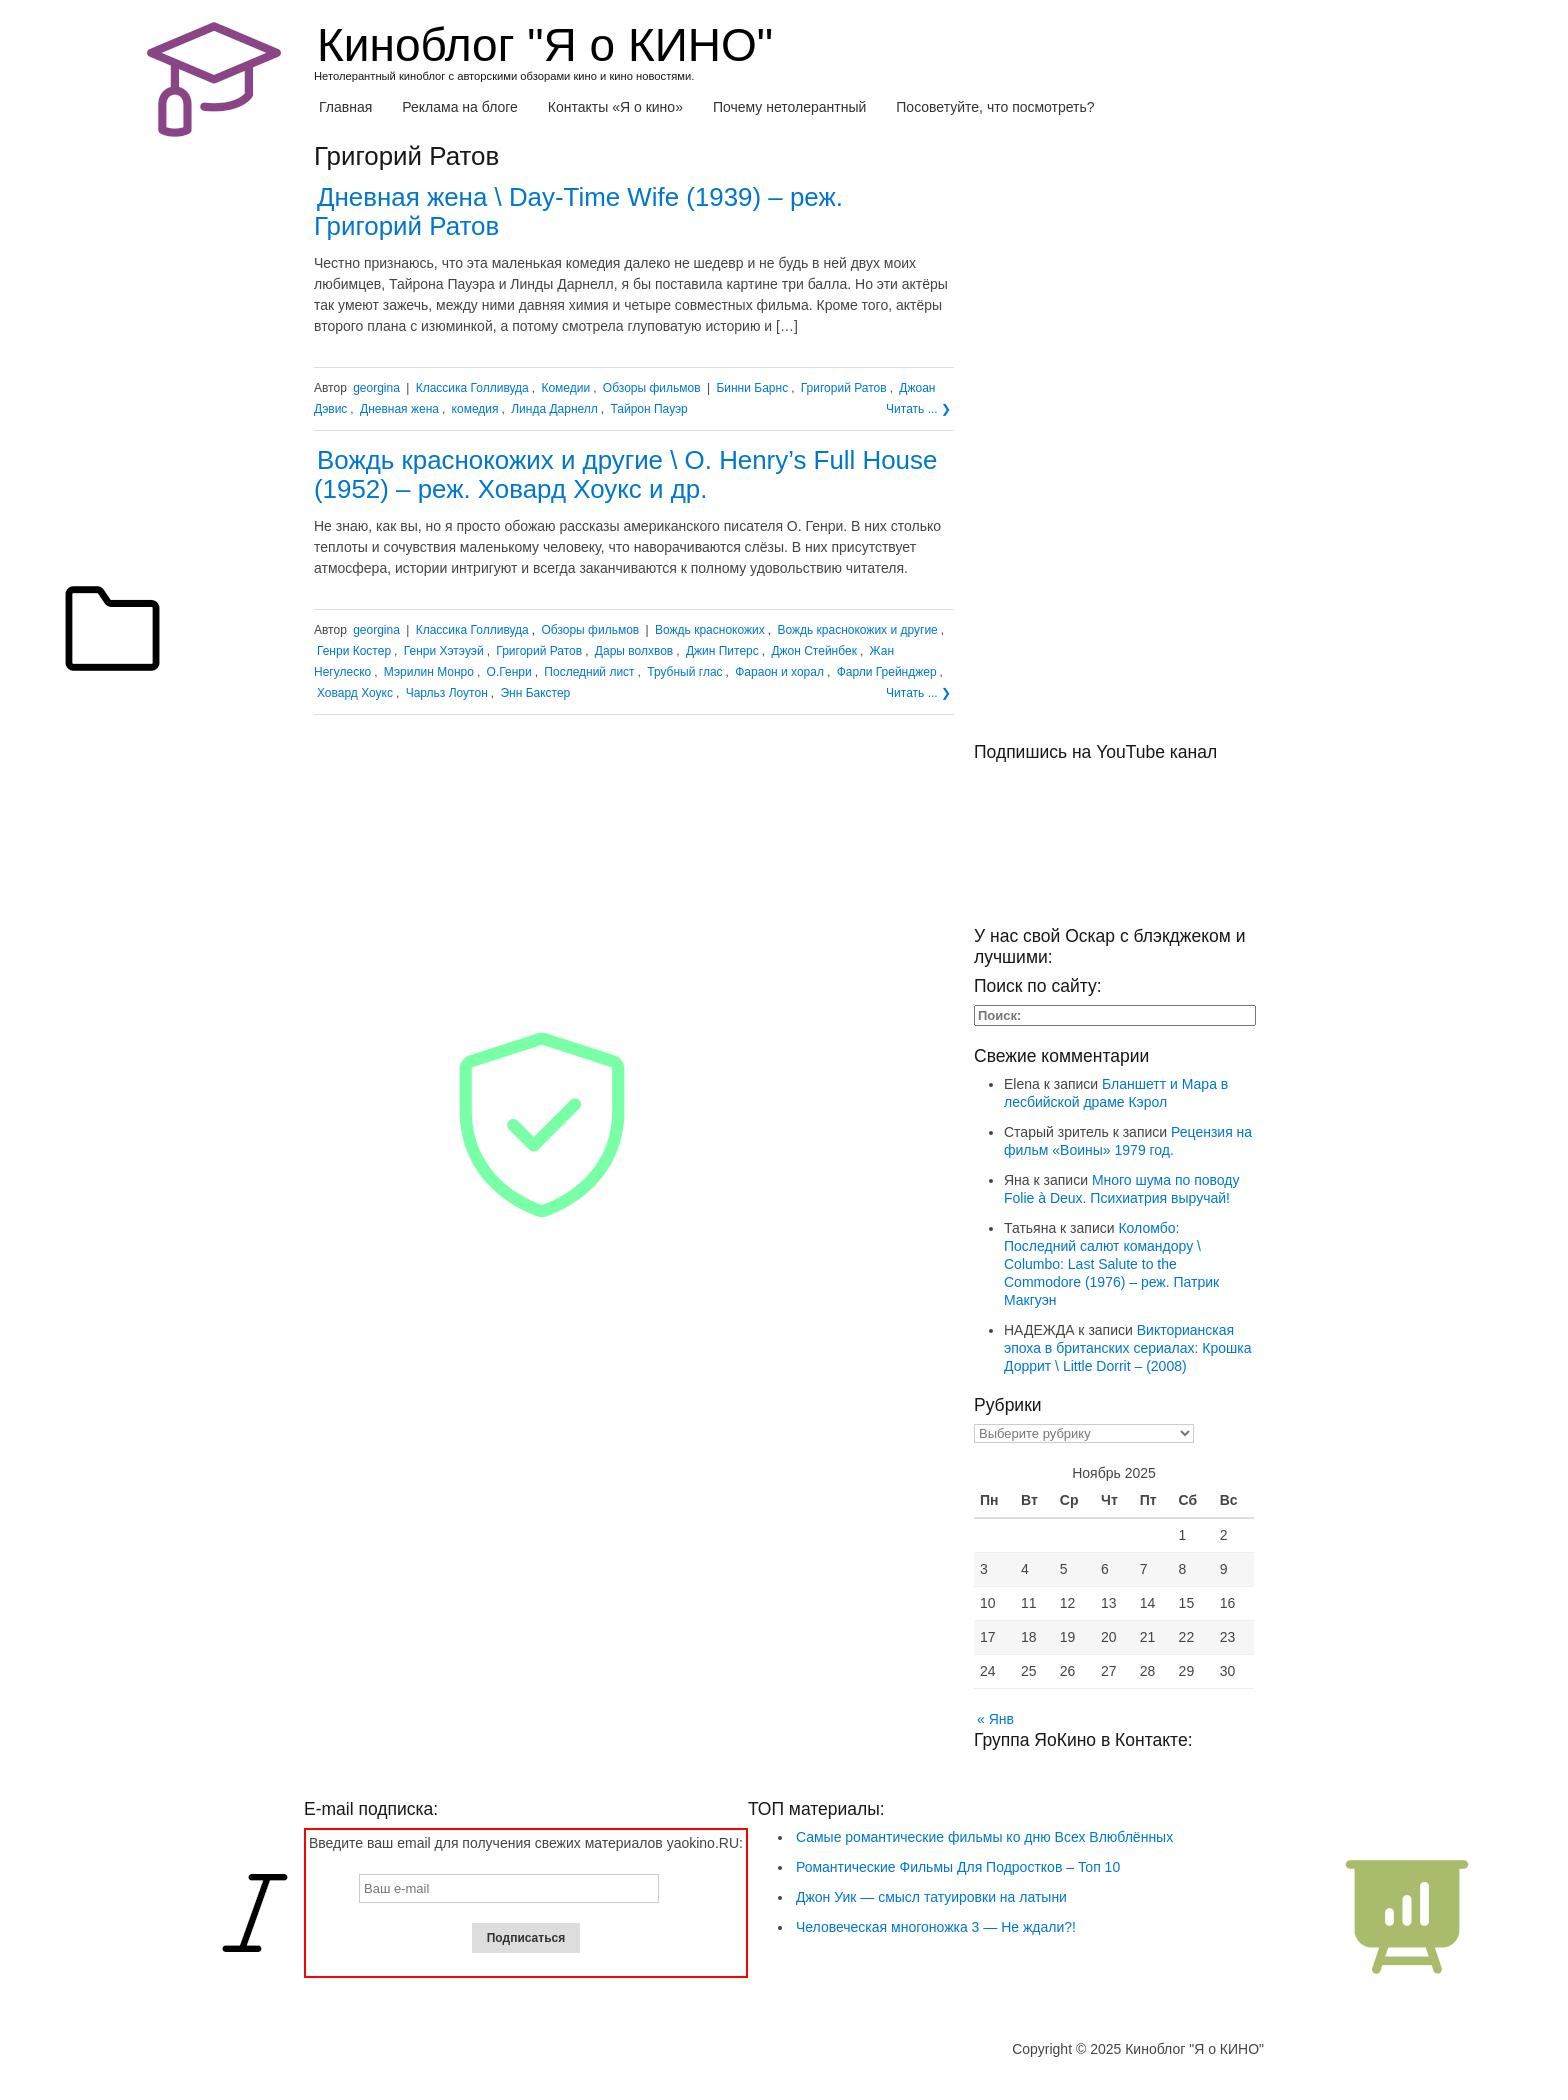 The width and height of the screenshot is (1568, 2100). Describe the element at coordinates (255, 1913) in the screenshot. I see `apply italic formatting to selected text` at that location.